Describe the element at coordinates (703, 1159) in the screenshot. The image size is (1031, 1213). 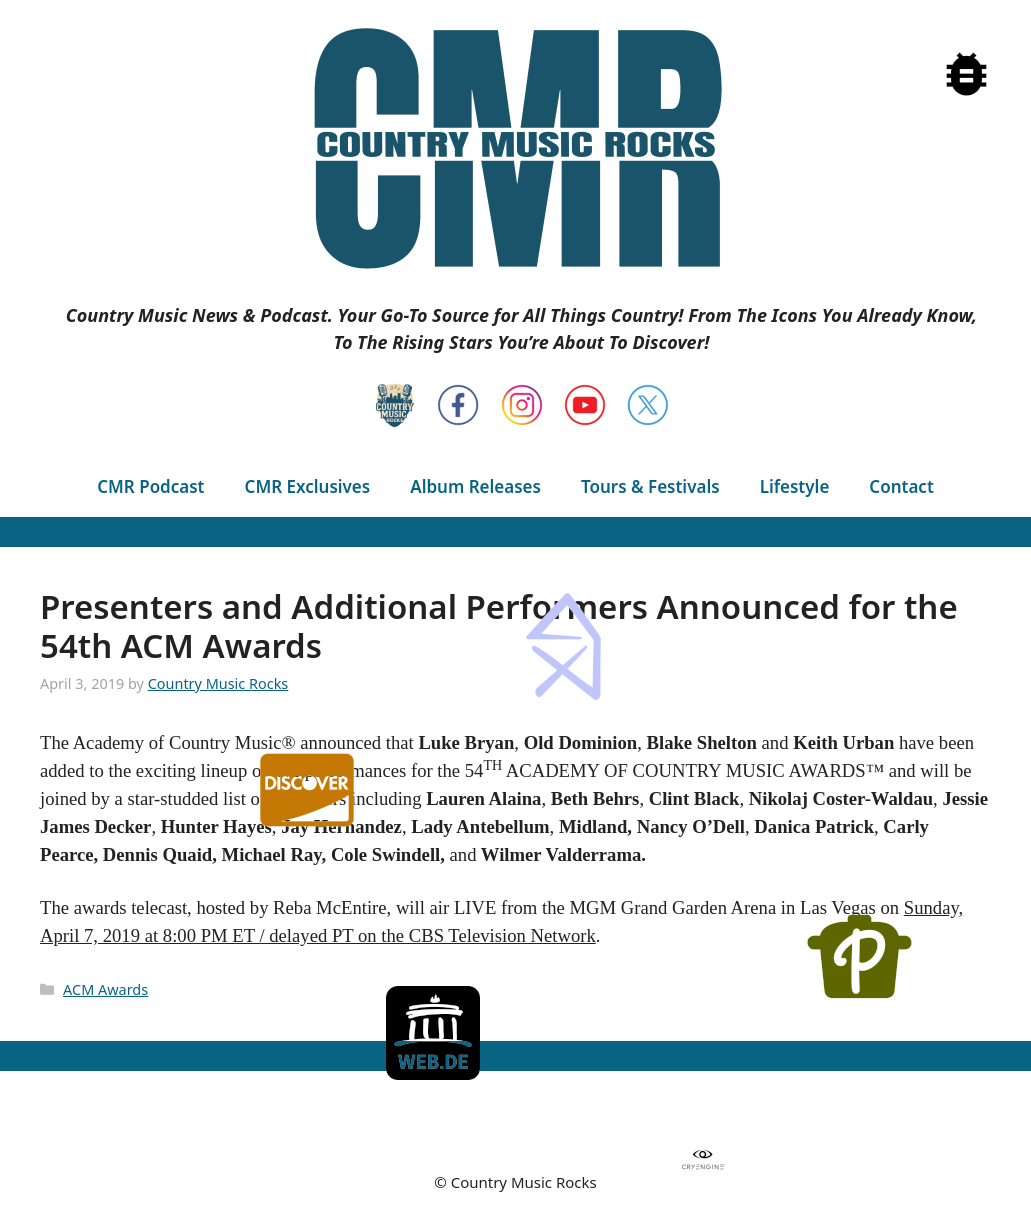
I see `visit the CryEngine website or documentation` at that location.